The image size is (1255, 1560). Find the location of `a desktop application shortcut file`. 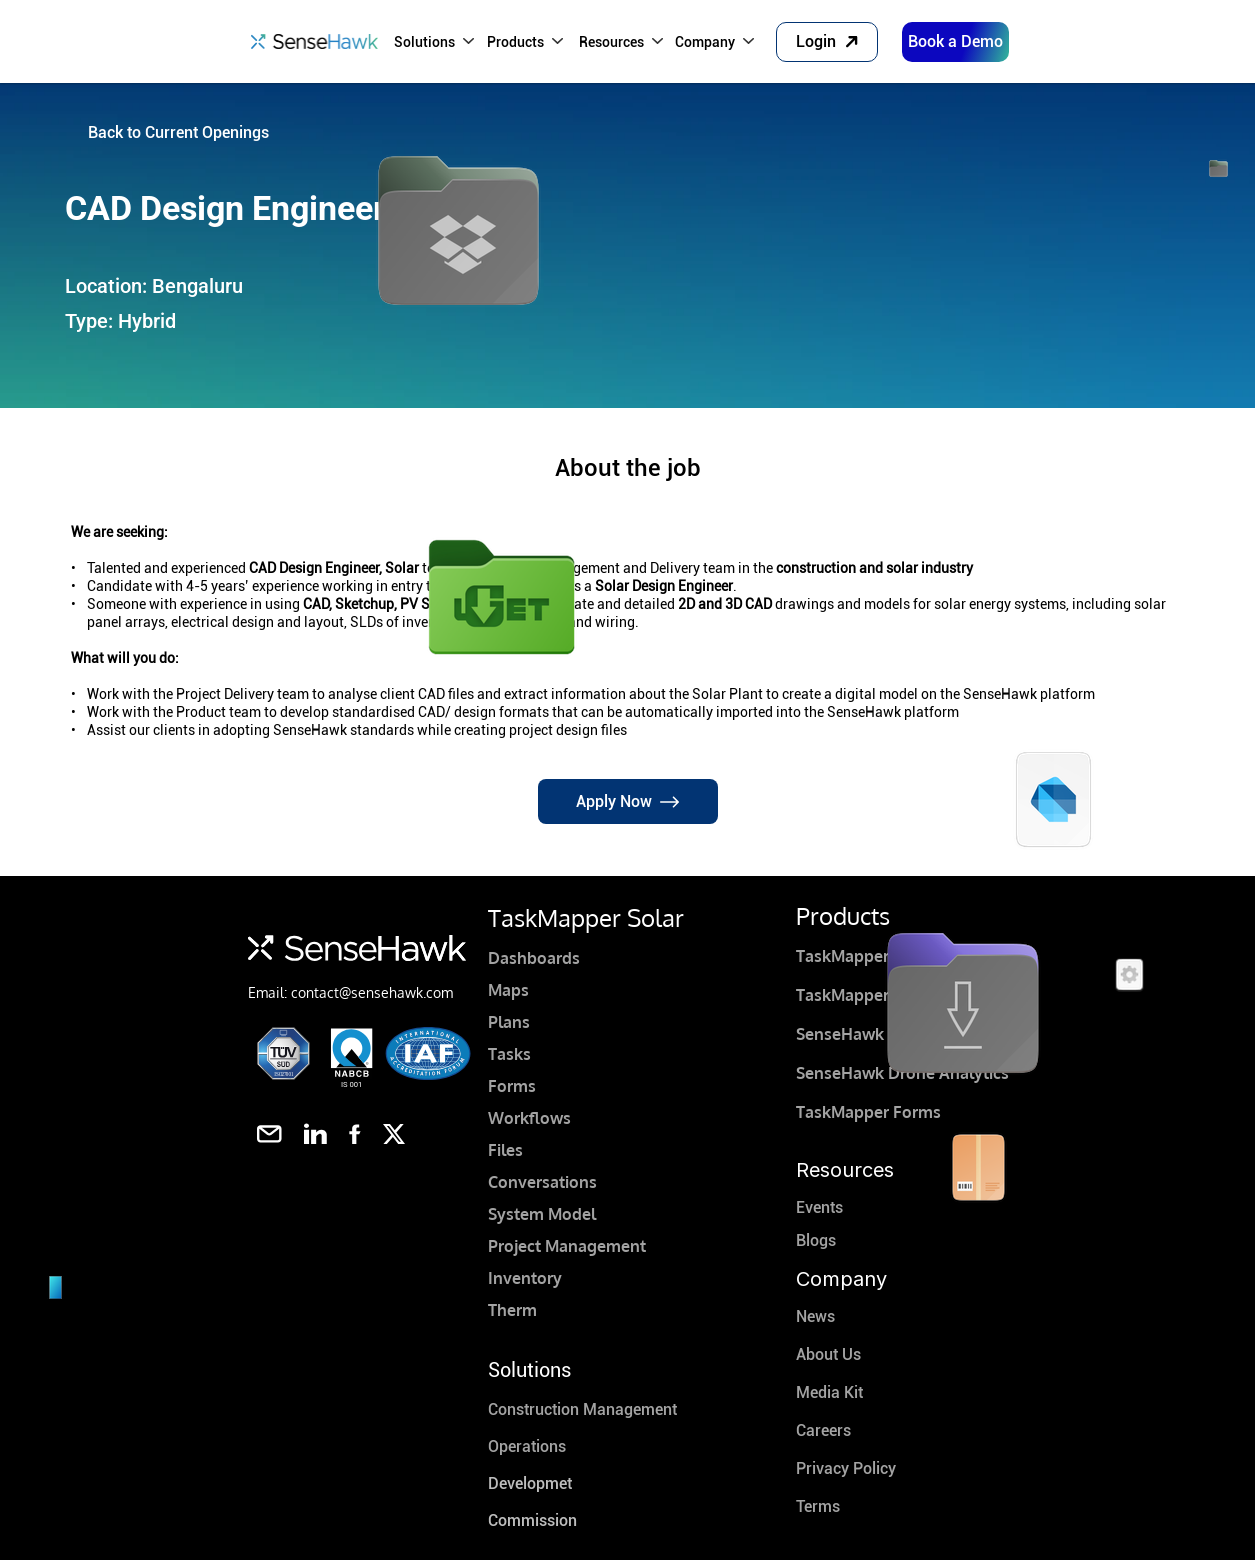

a desktop application shortcut file is located at coordinates (1129, 974).